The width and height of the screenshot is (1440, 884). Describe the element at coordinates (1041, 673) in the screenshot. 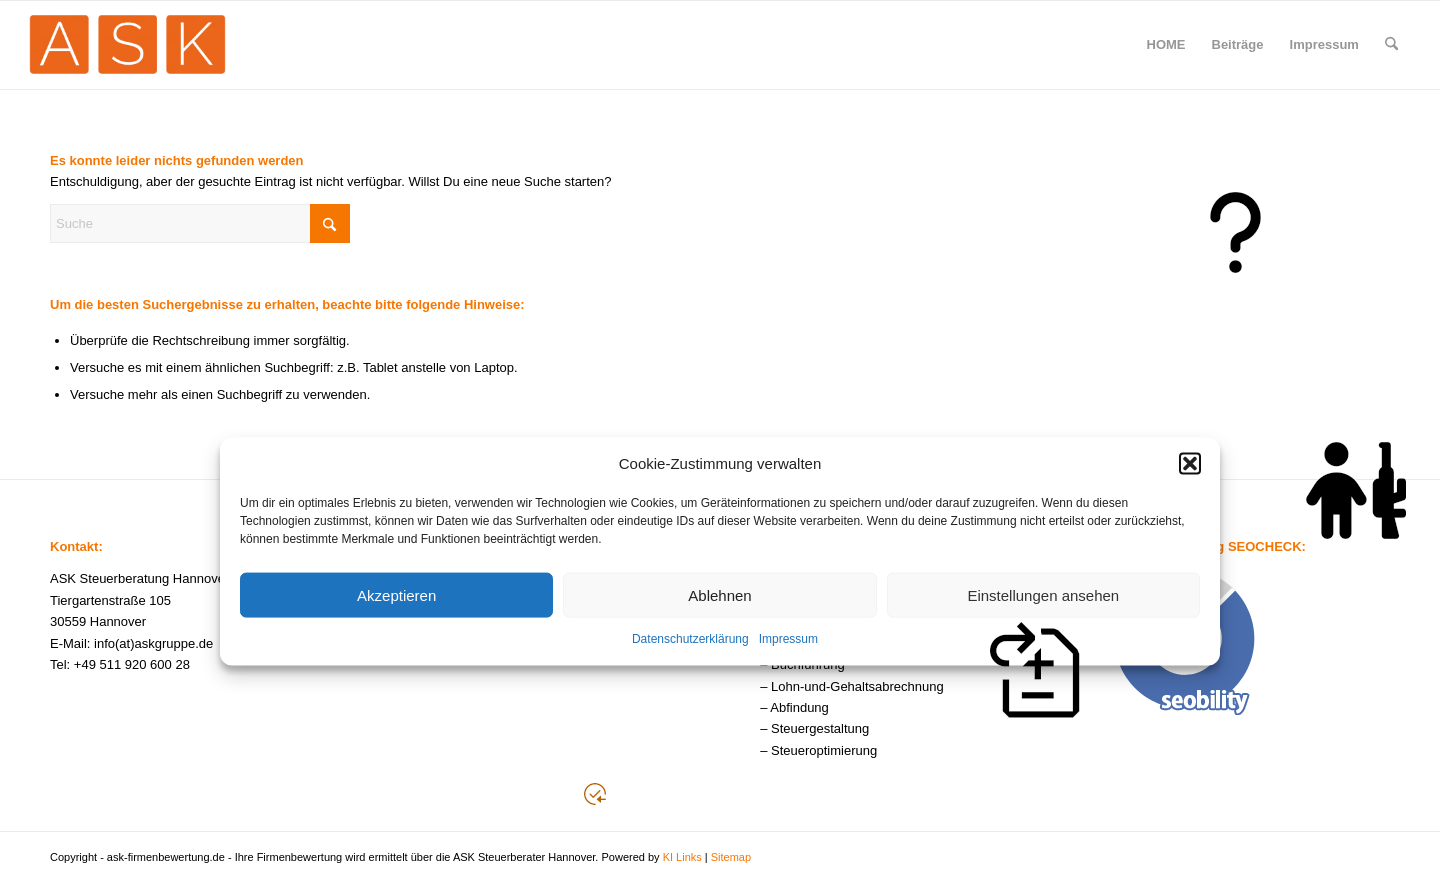

I see `view changes in a pull request` at that location.